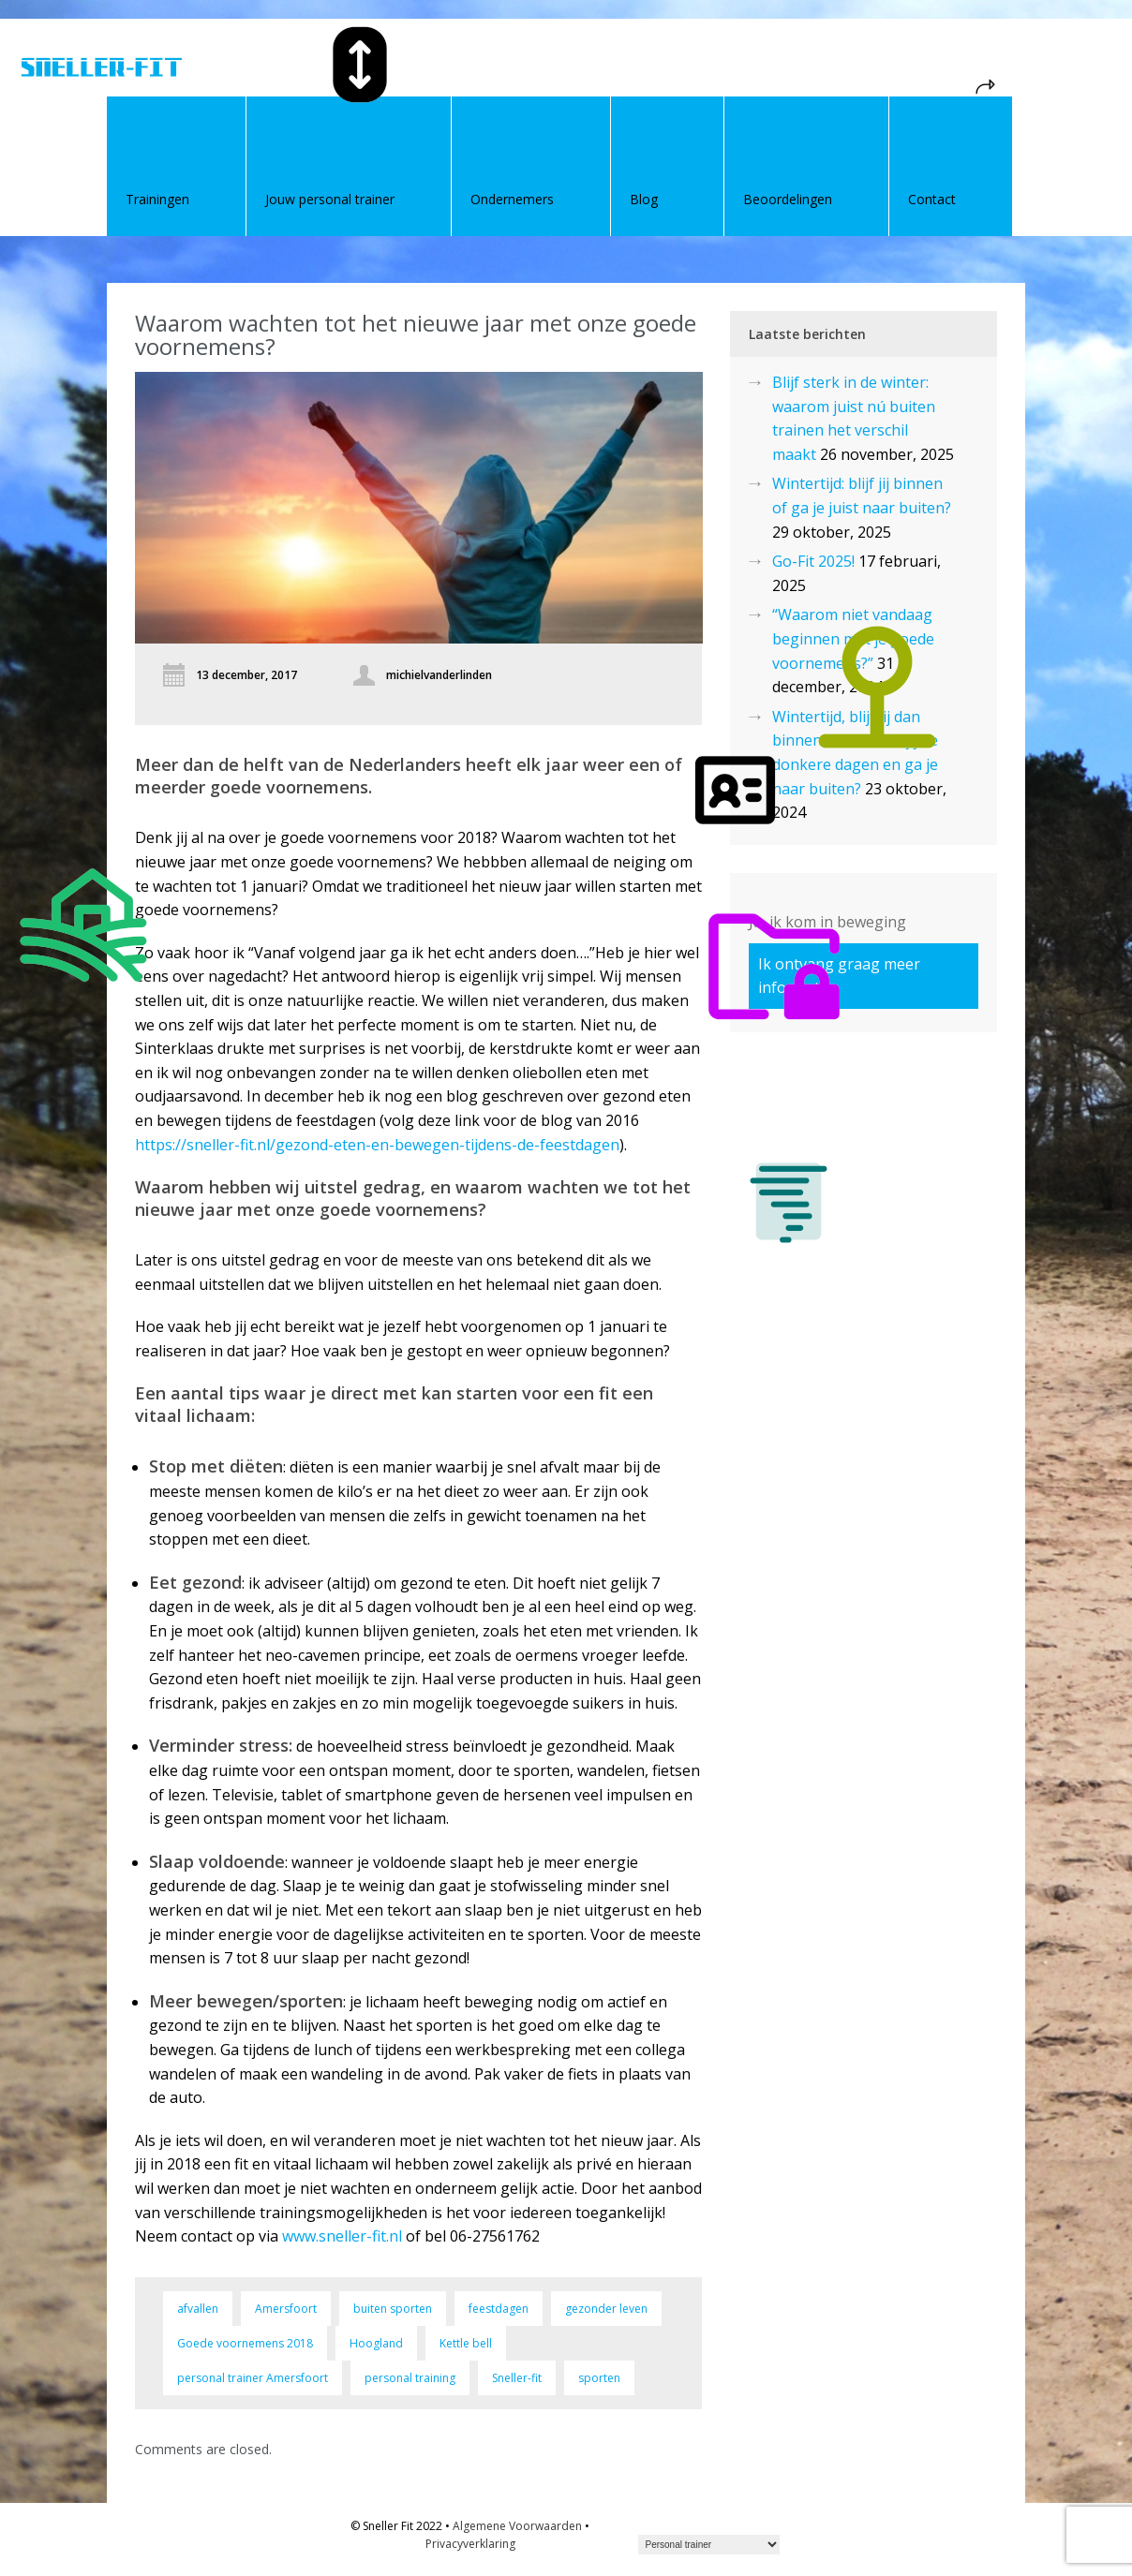 The image size is (1132, 2576). I want to click on share or forward content, so click(985, 86).